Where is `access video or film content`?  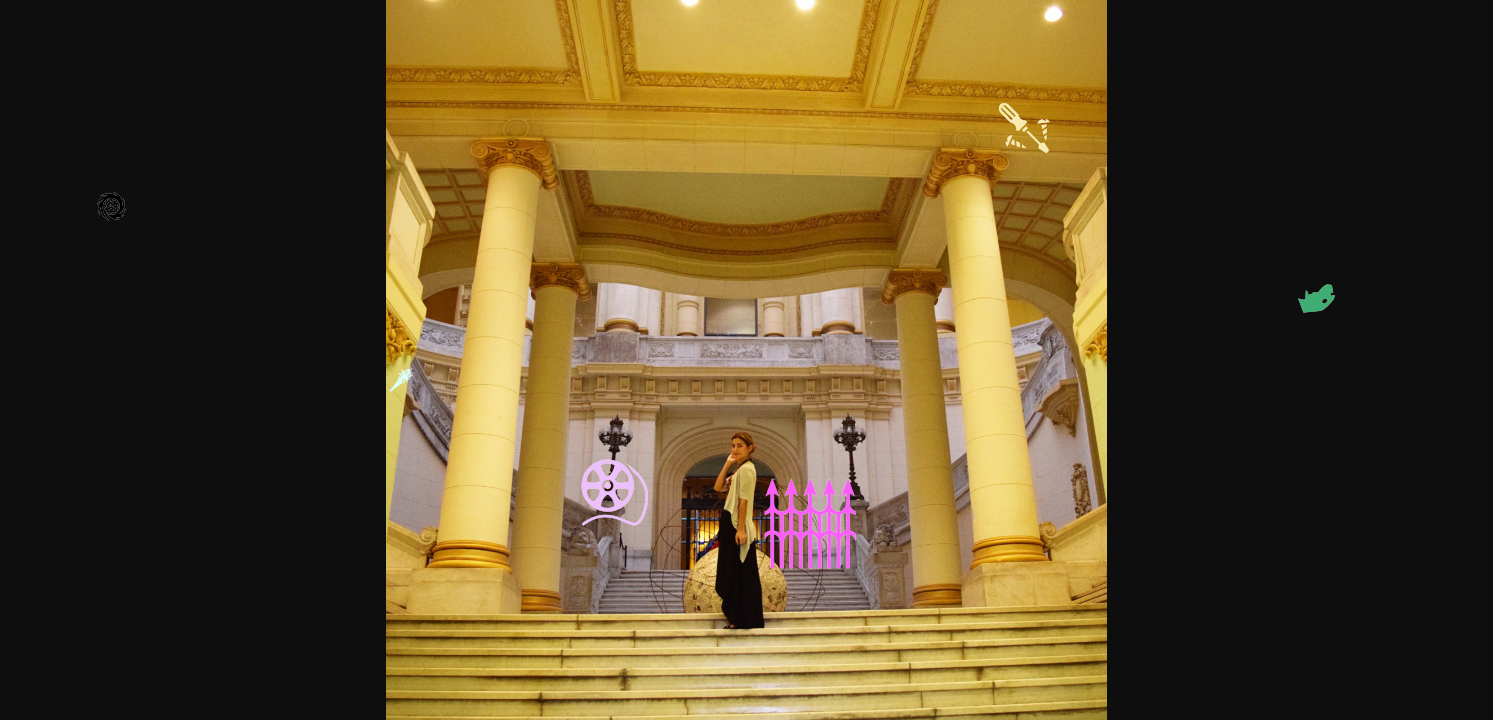 access video or film content is located at coordinates (614, 492).